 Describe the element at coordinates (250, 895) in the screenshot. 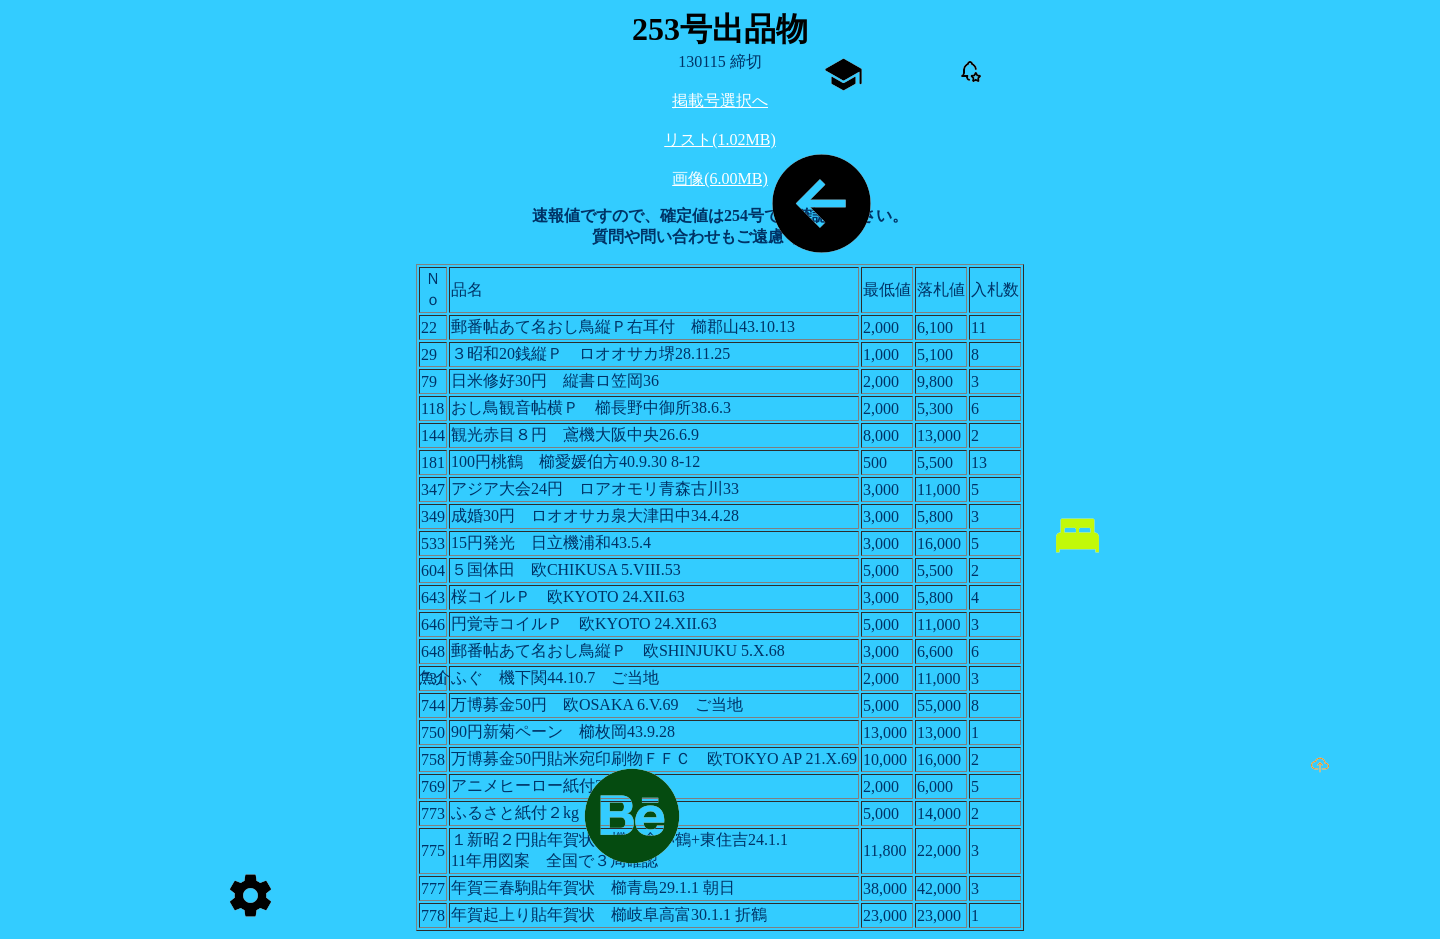

I see `open settings menu` at that location.